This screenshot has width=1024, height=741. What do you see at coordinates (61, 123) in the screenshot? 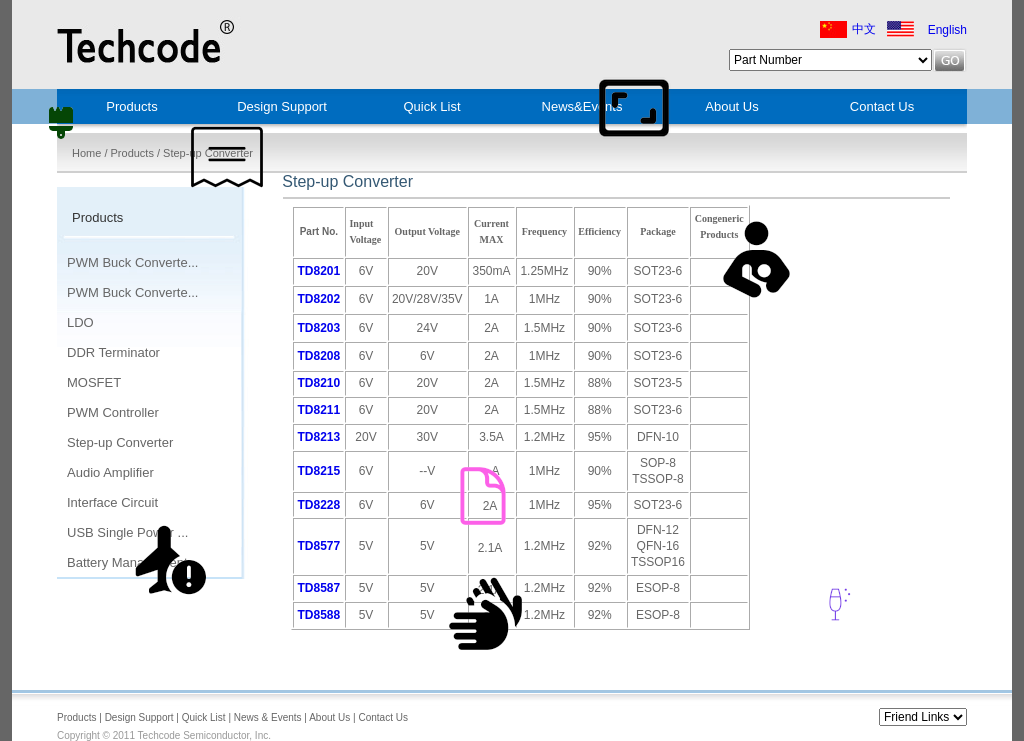
I see `access painting or drawing tools` at bounding box center [61, 123].